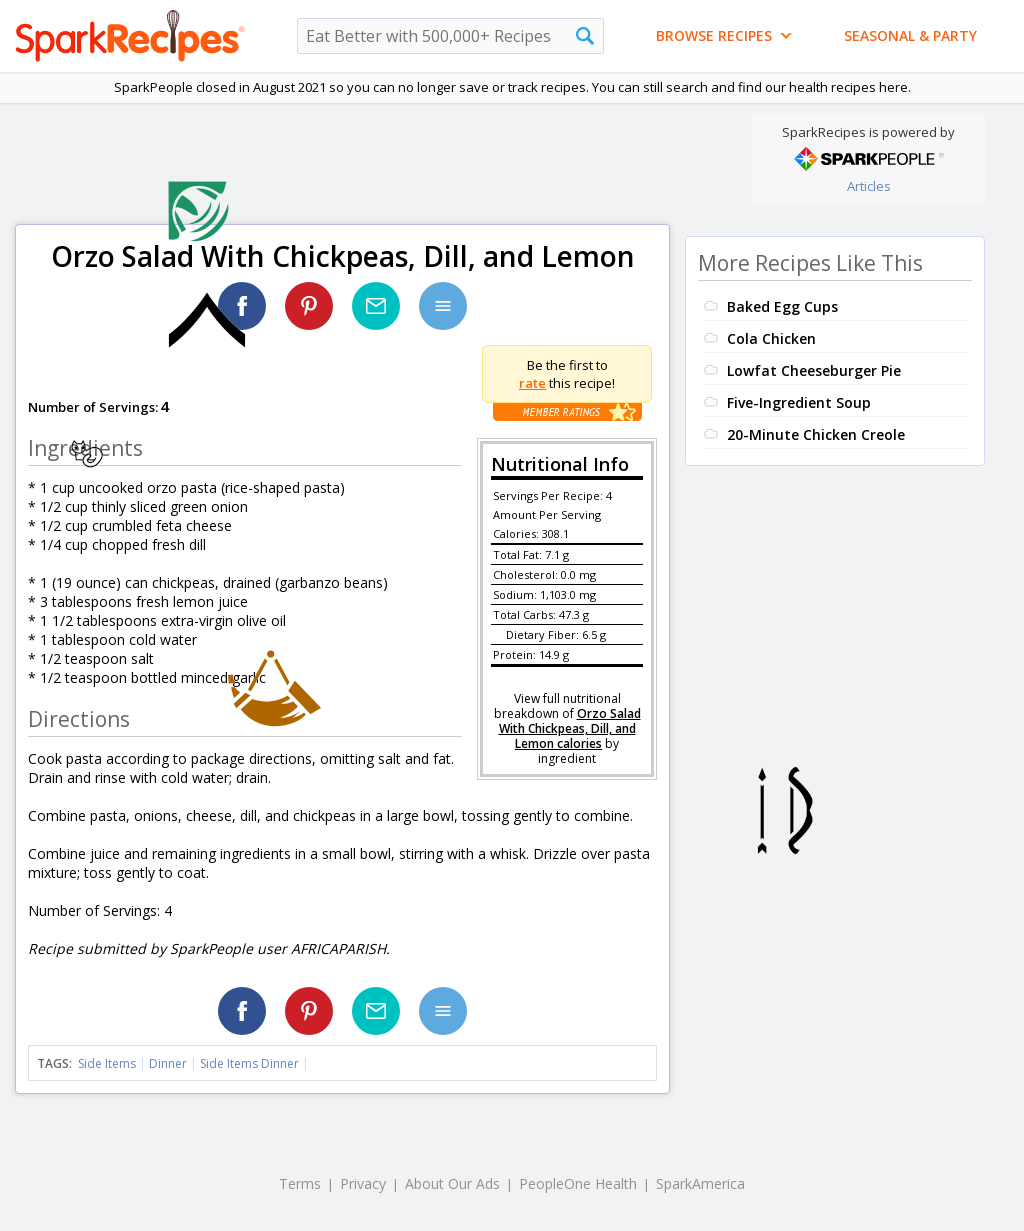 Image resolution: width=1024 pixels, height=1231 pixels. What do you see at coordinates (198, 211) in the screenshot?
I see `activate voice command or shout ability` at bounding box center [198, 211].